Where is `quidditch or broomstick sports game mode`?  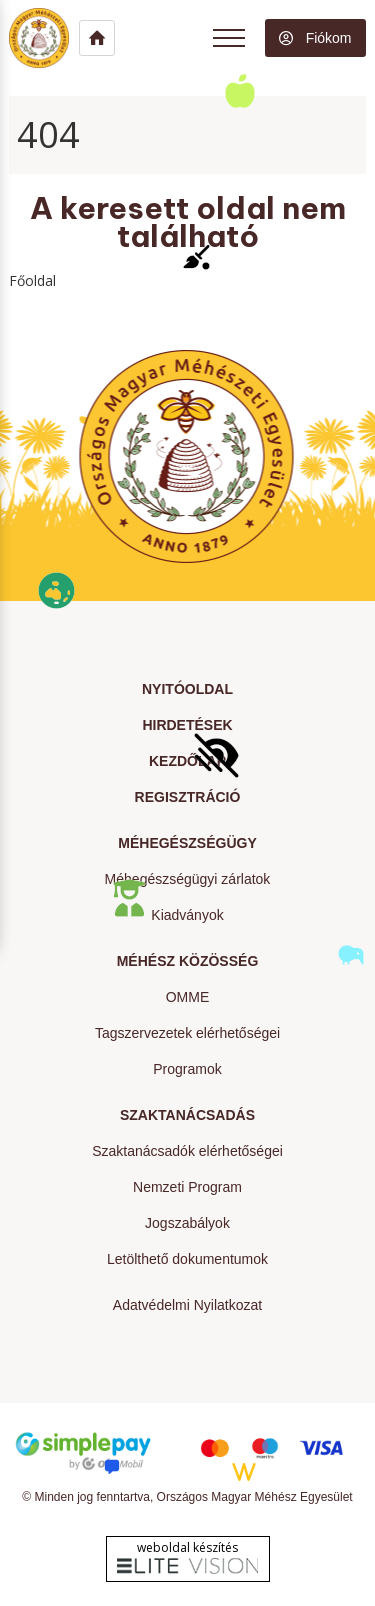
quidditch or broomstick sports game mode is located at coordinates (196, 256).